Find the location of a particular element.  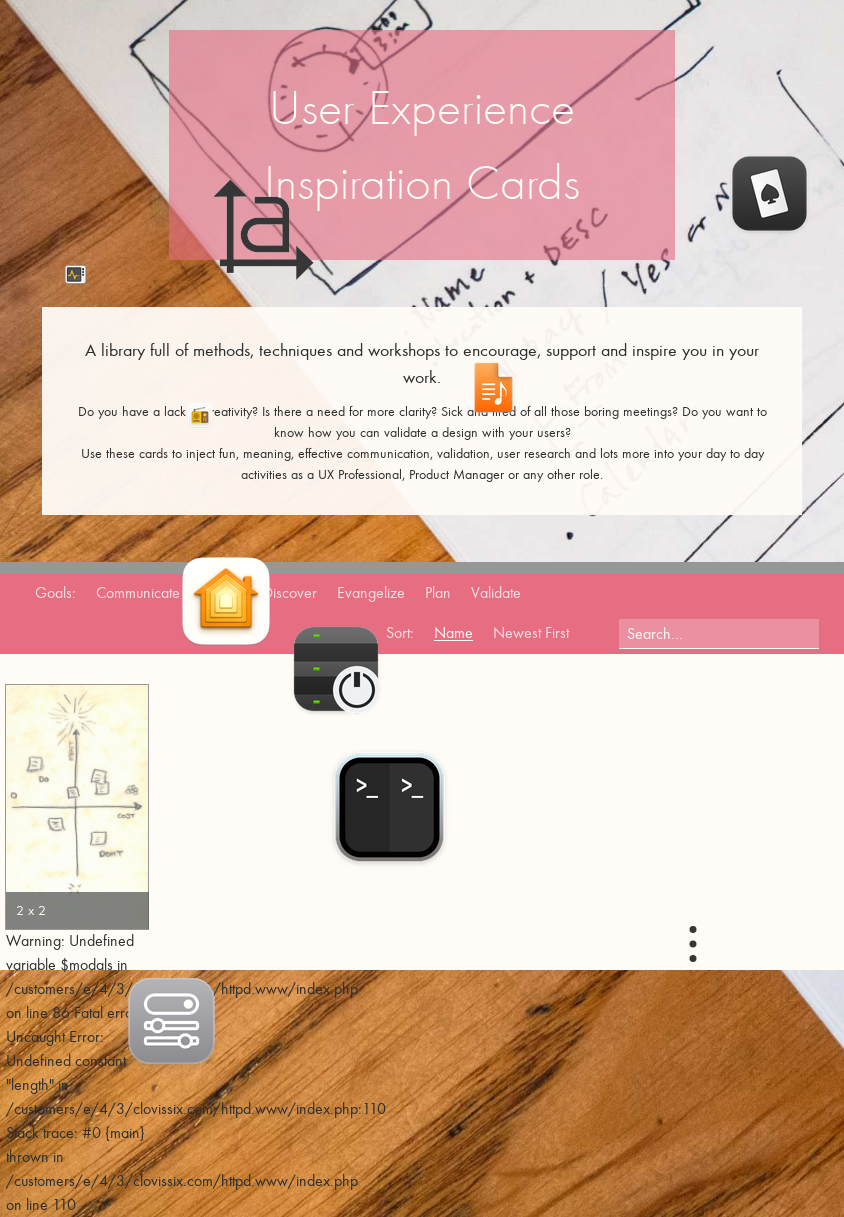

open shortwave radio streaming app is located at coordinates (200, 415).